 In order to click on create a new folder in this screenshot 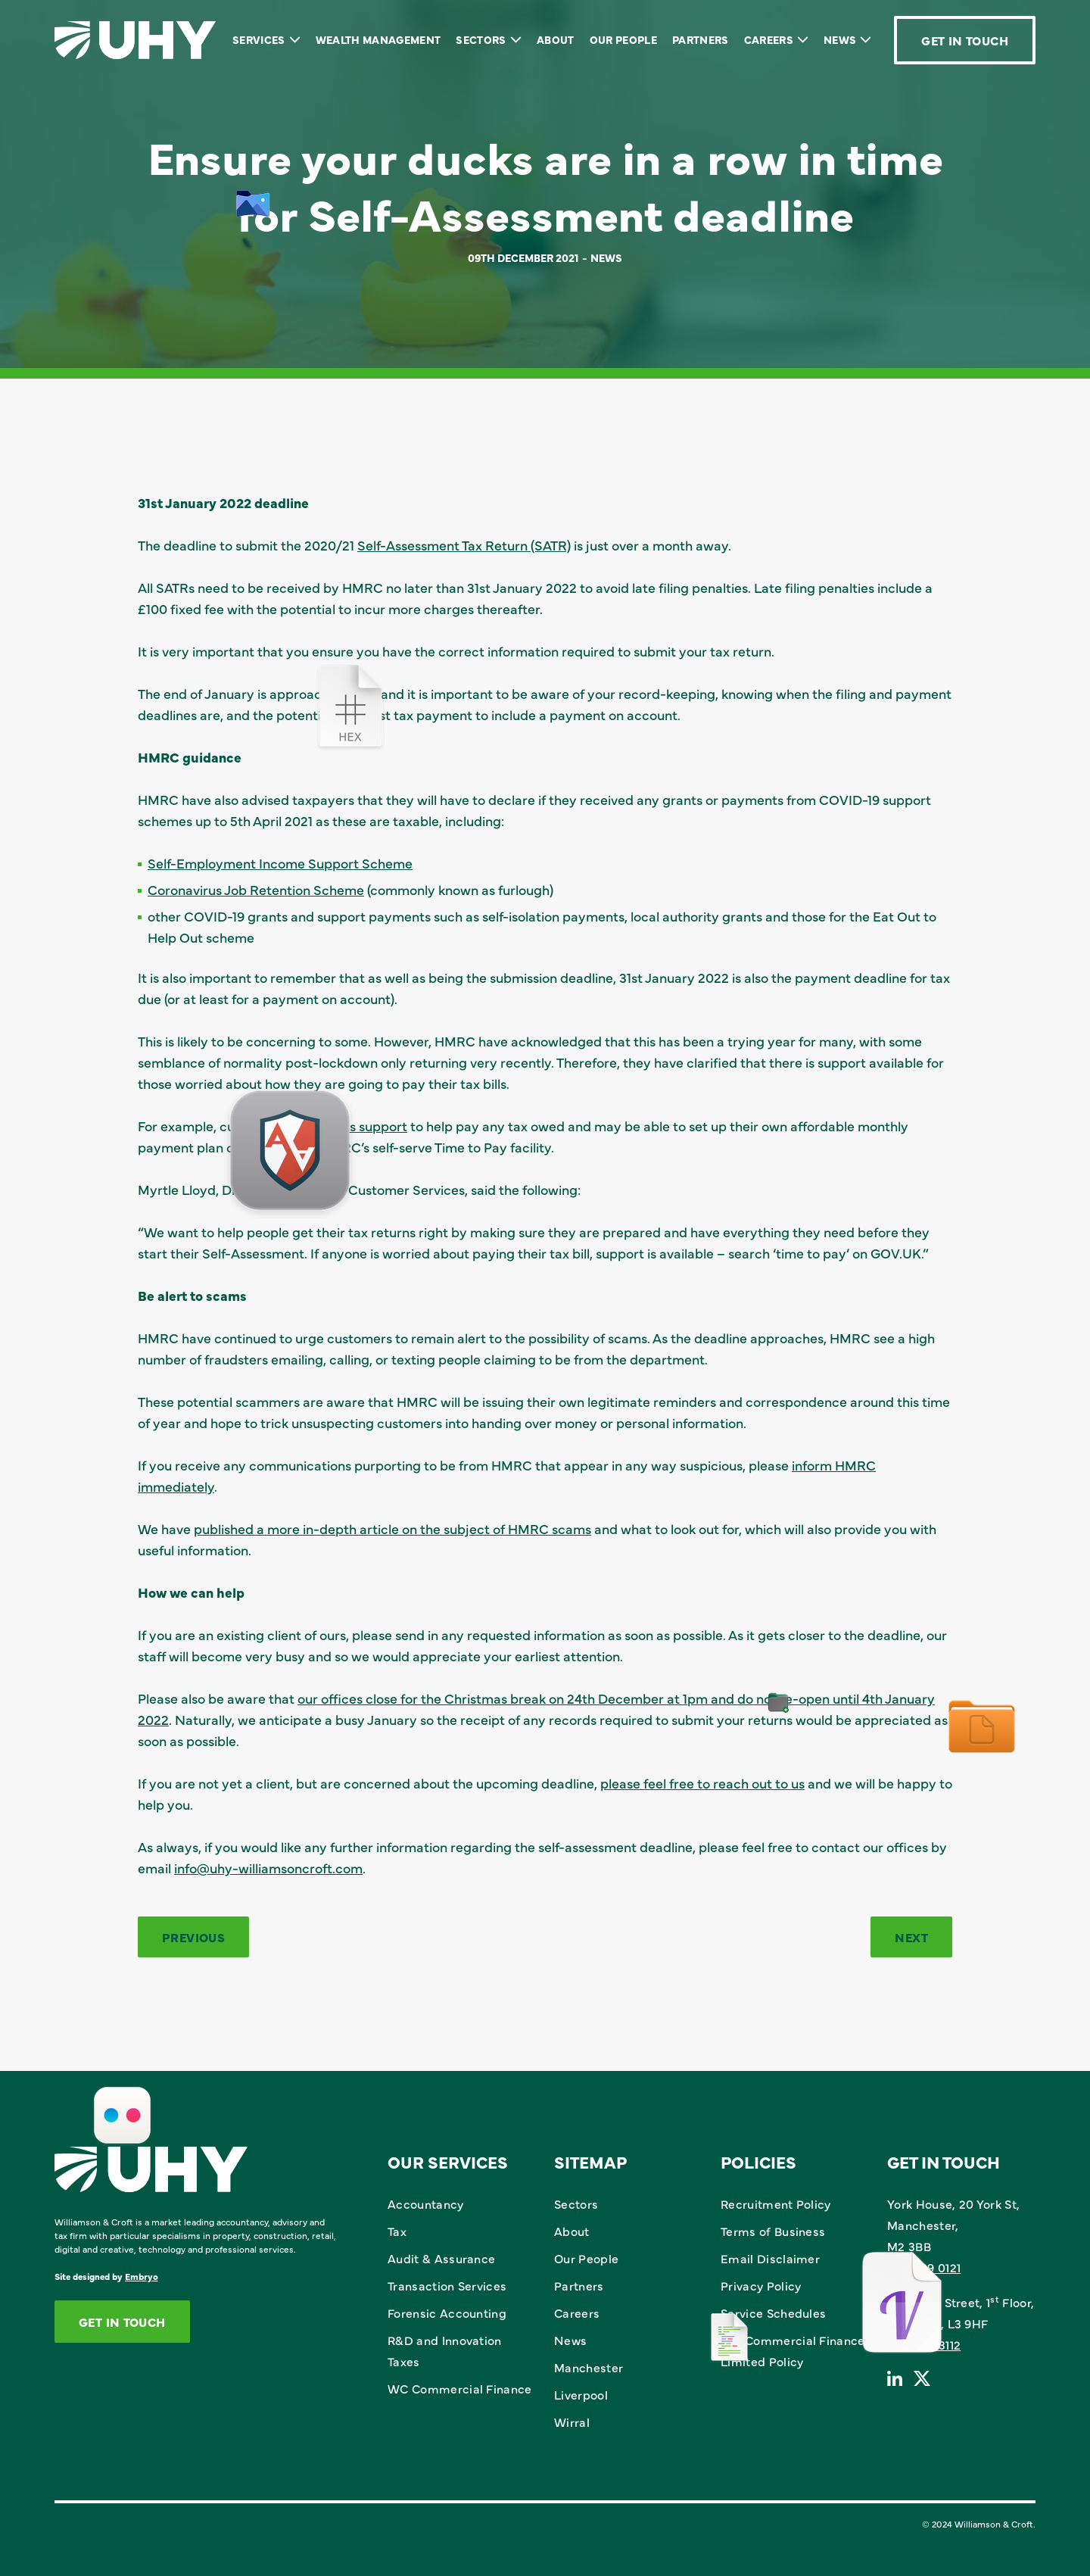, I will do `click(778, 1702)`.